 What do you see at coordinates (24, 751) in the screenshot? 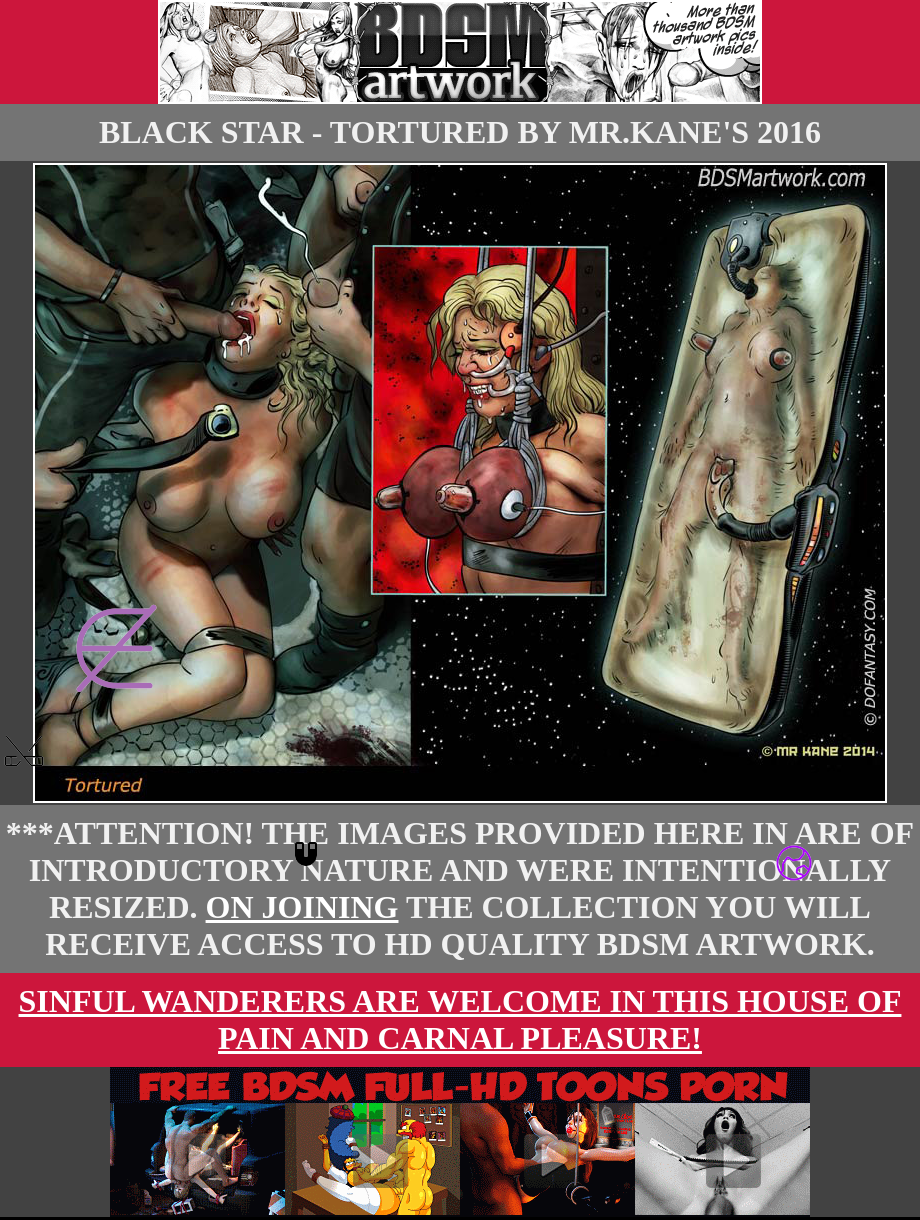
I see `view hockey scores or game updates` at bounding box center [24, 751].